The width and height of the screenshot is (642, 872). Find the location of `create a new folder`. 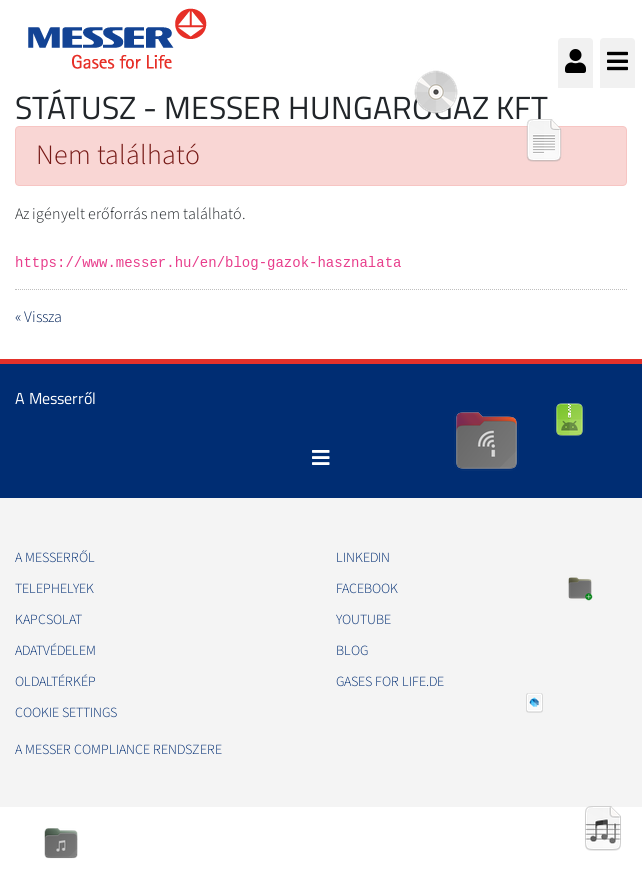

create a new folder is located at coordinates (580, 588).